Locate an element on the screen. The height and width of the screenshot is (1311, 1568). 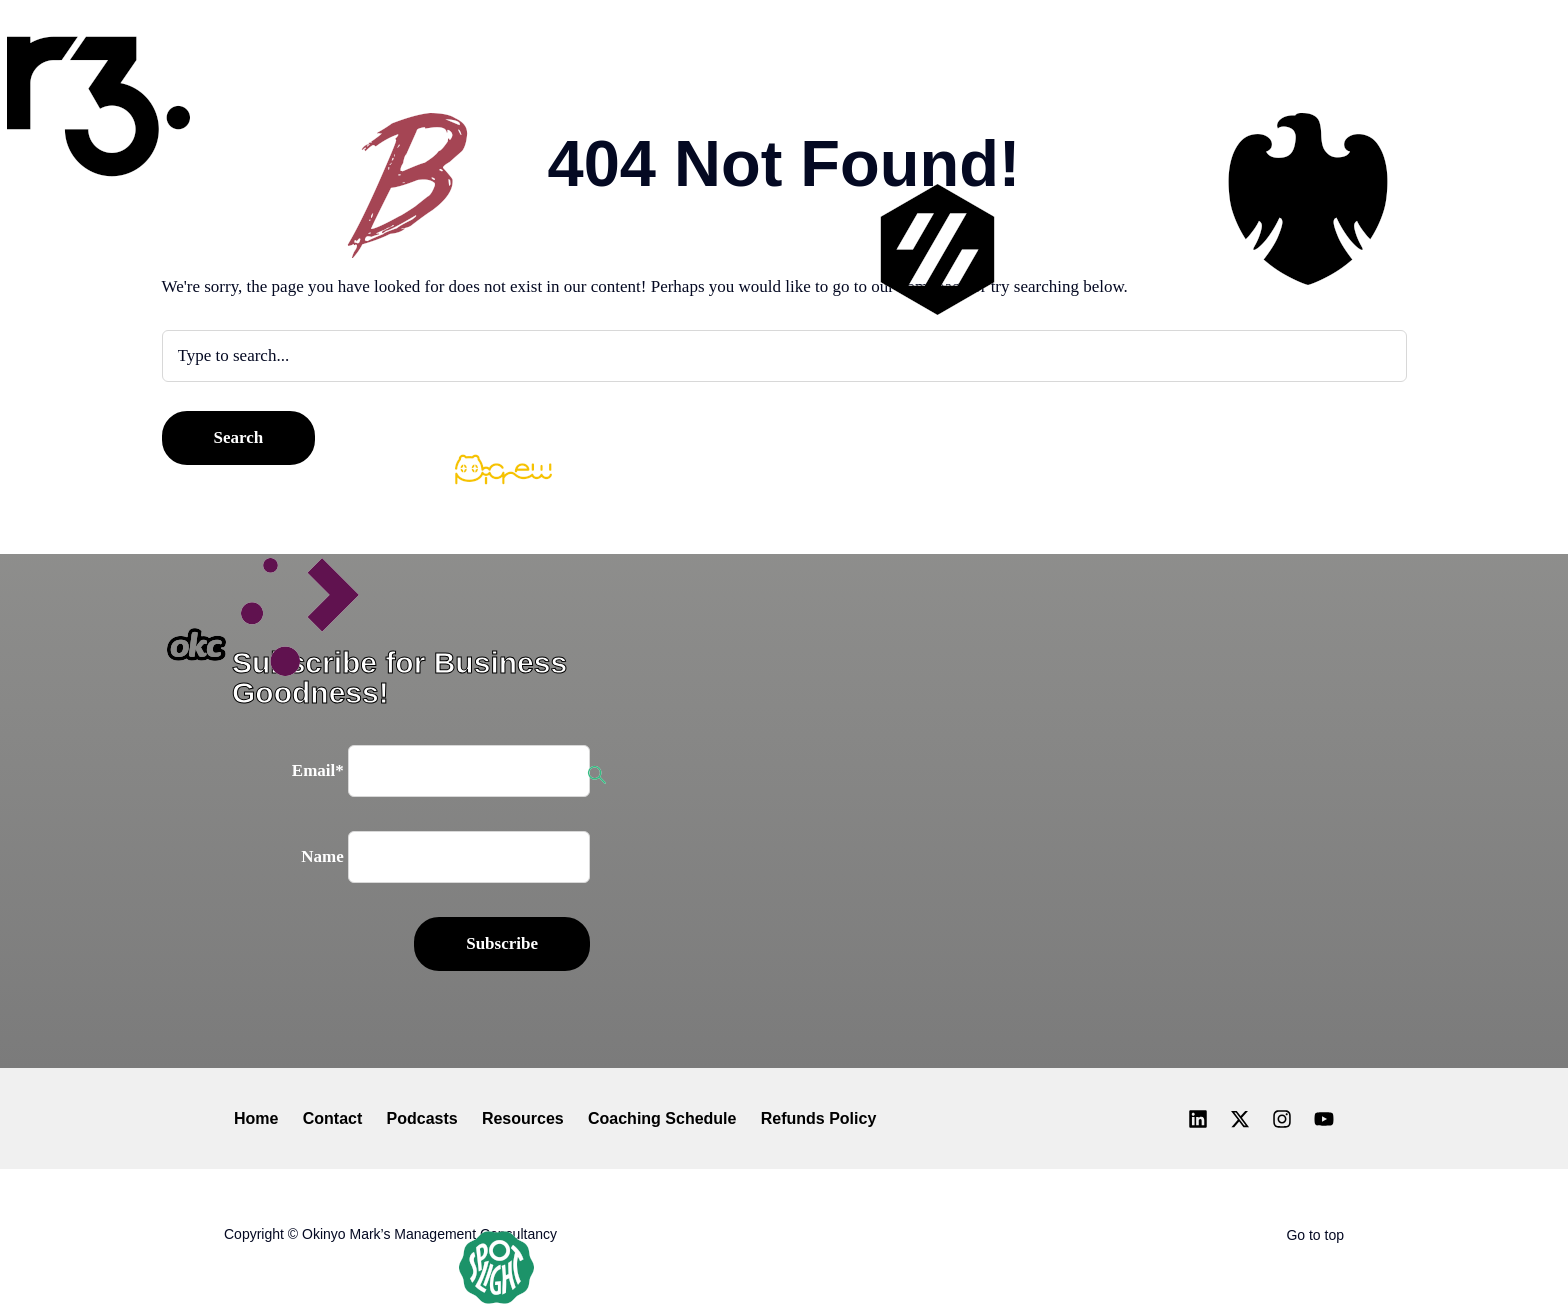
KDE Plasma desktop environment logo is located at coordinates (300, 617).